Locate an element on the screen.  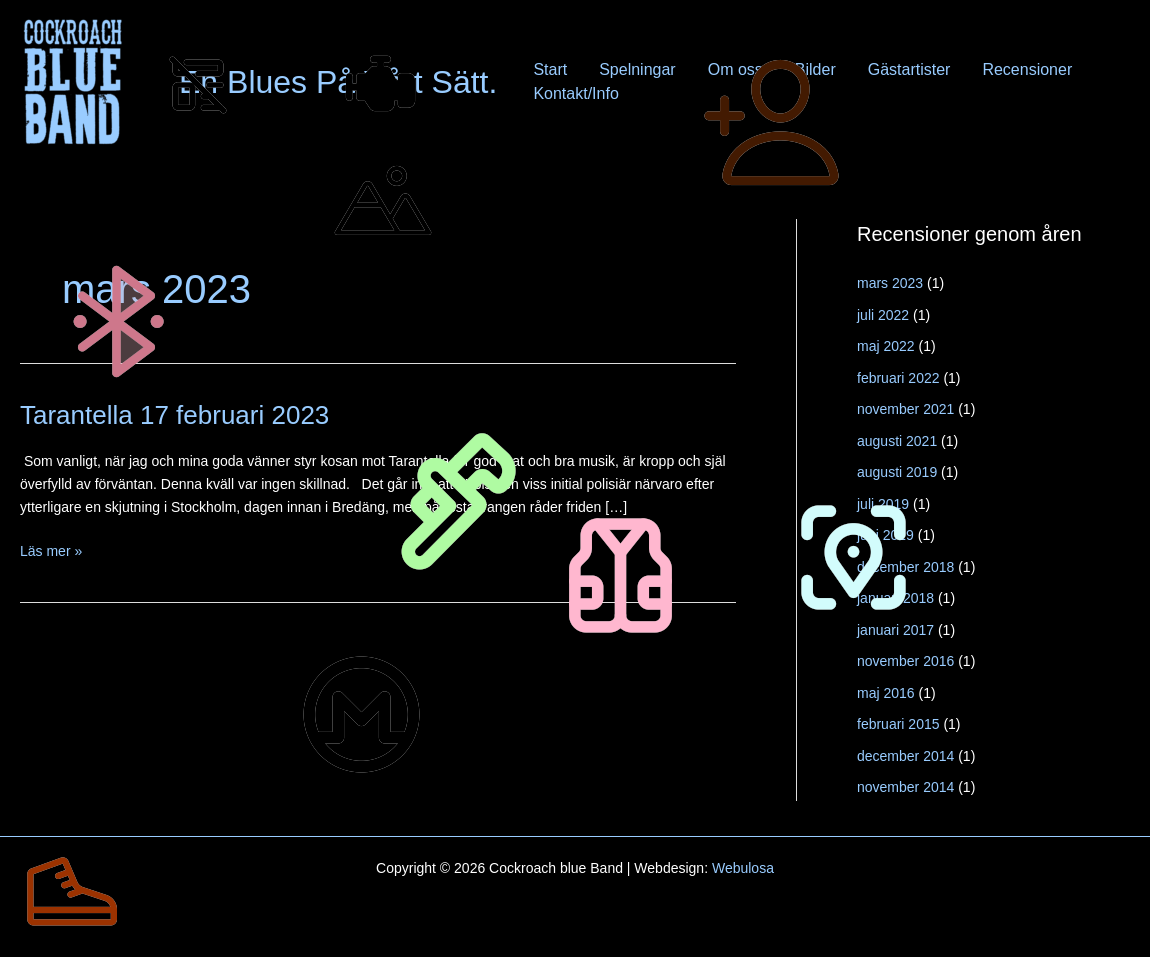
disable template mode is located at coordinates (198, 85).